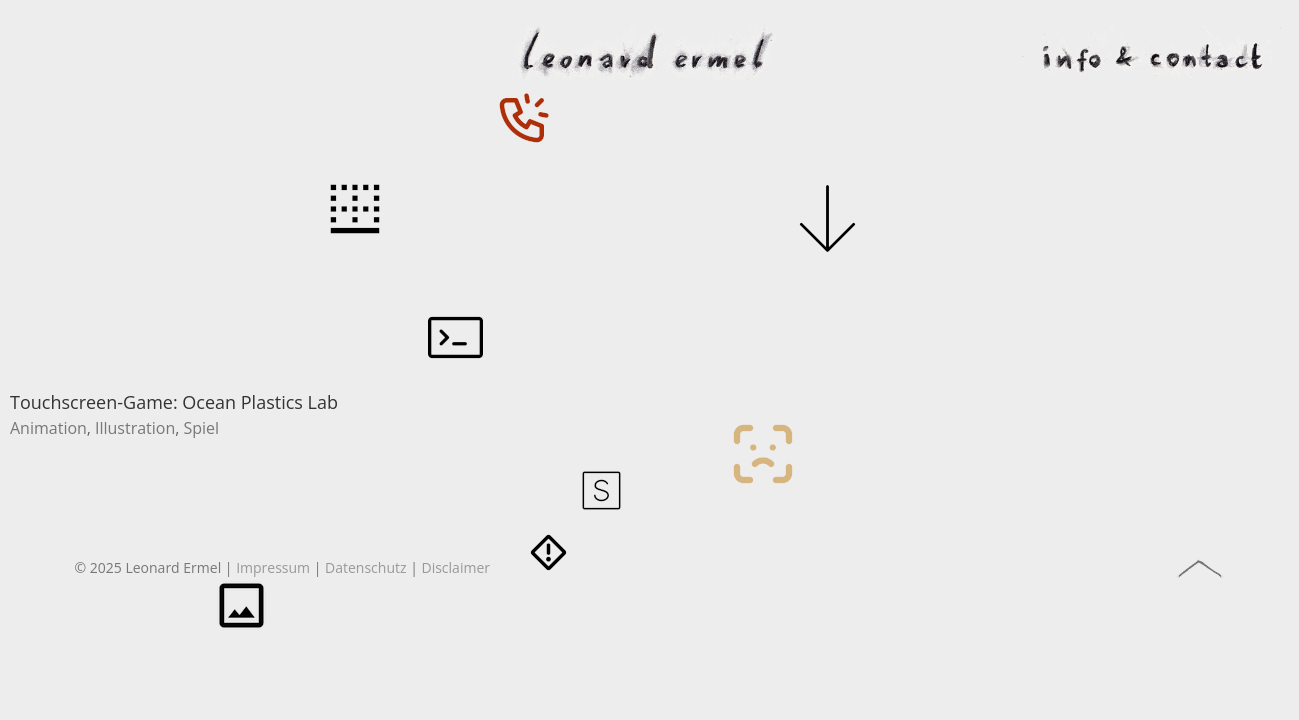 The image size is (1299, 720). What do you see at coordinates (241, 605) in the screenshot?
I see `view original image without cropping` at bounding box center [241, 605].